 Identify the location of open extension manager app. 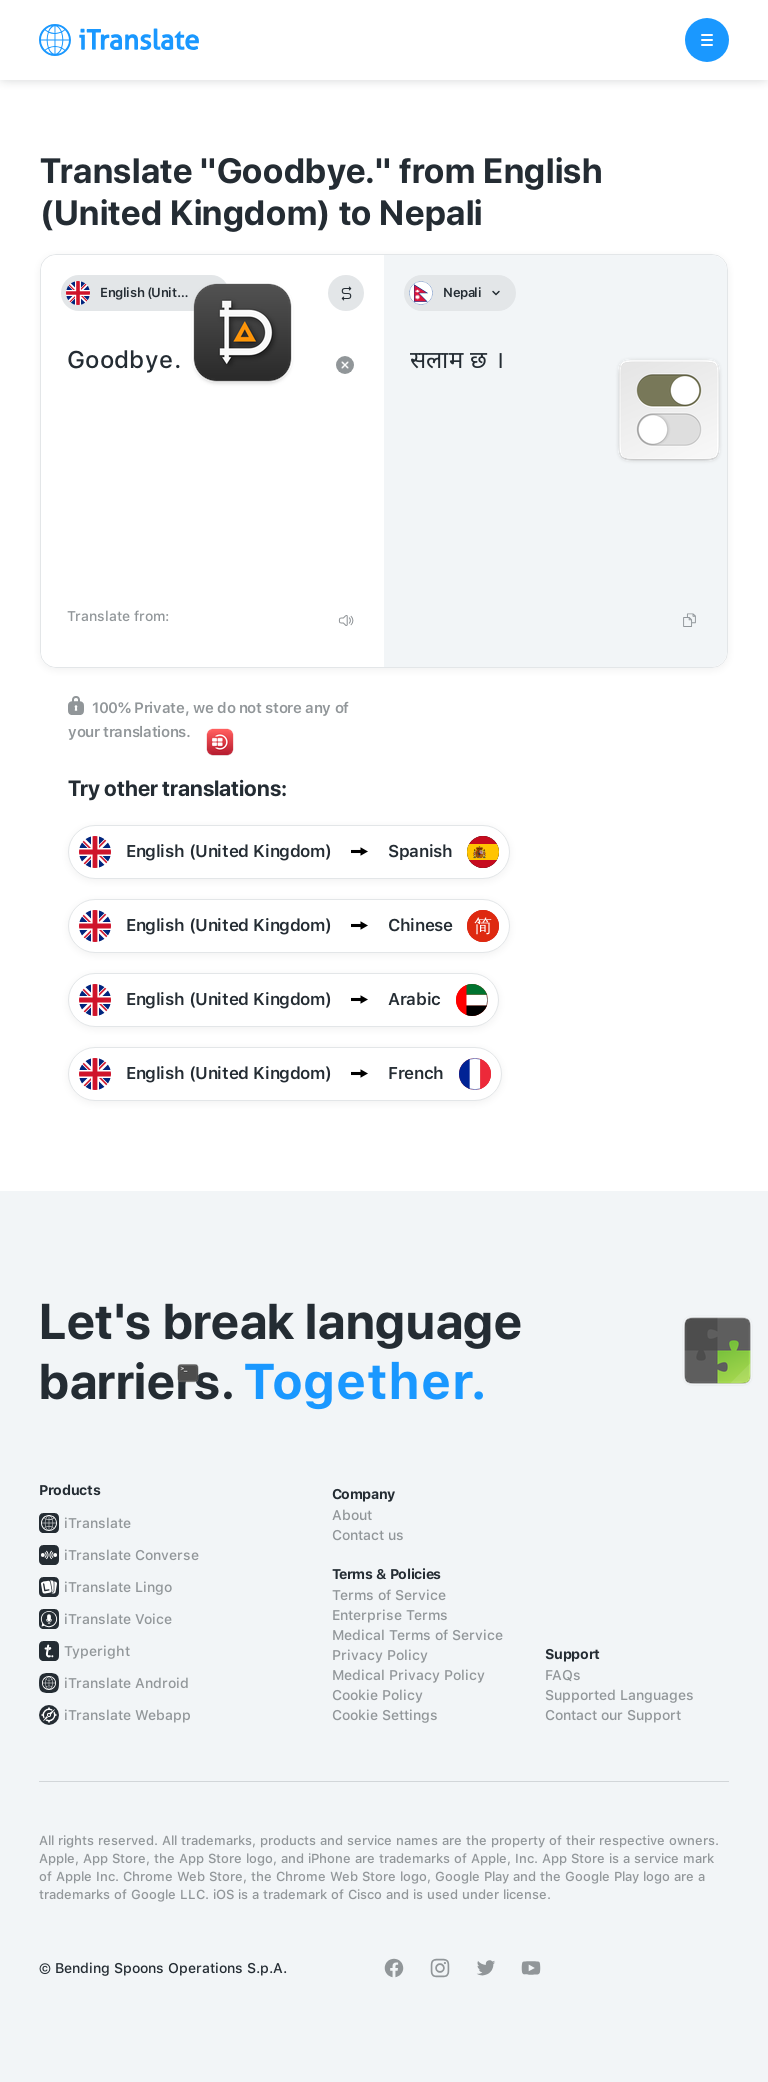
(717, 1350).